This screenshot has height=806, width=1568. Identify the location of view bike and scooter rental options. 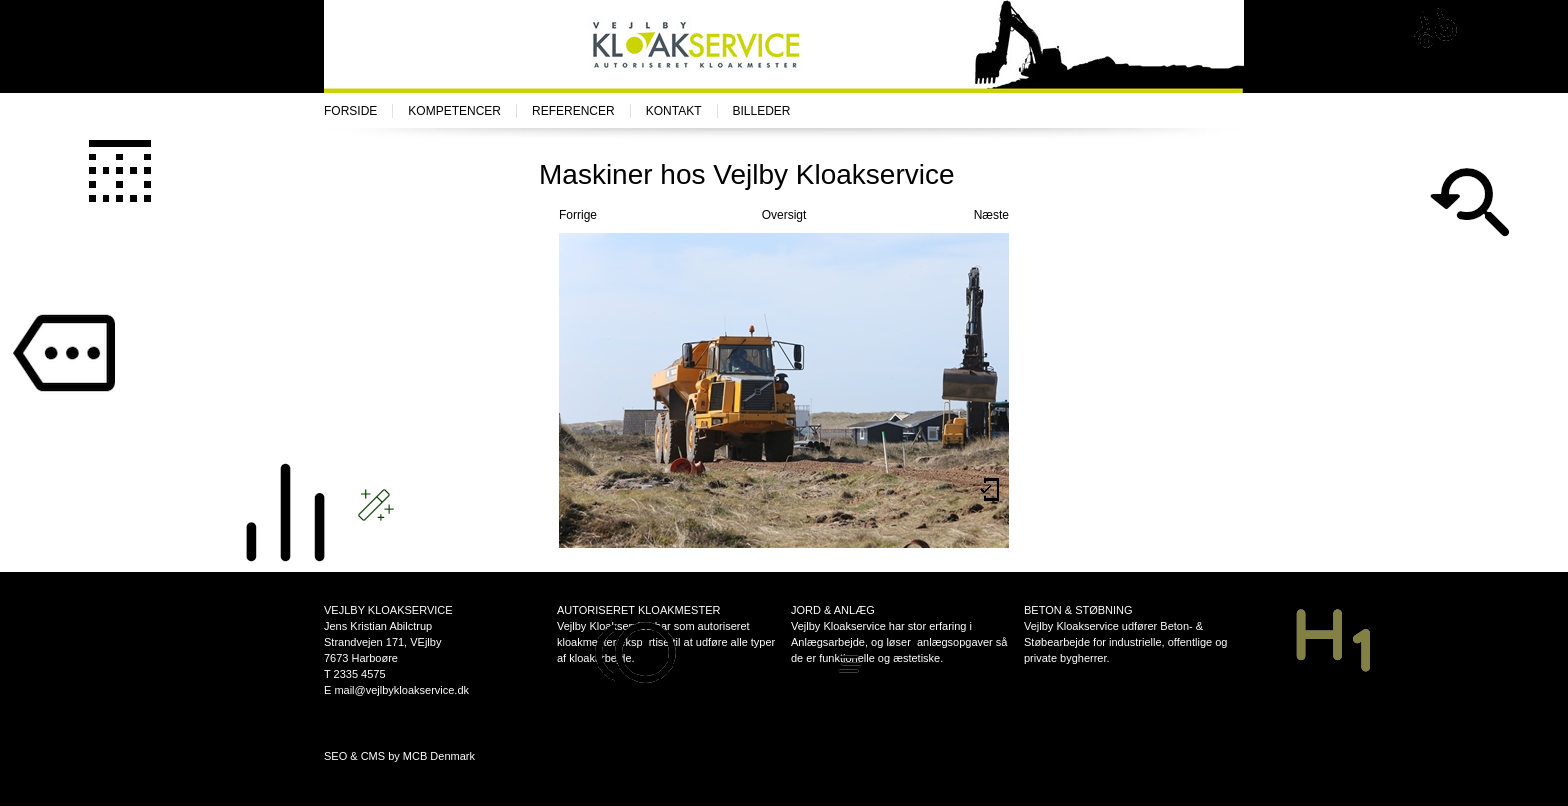
(1431, 28).